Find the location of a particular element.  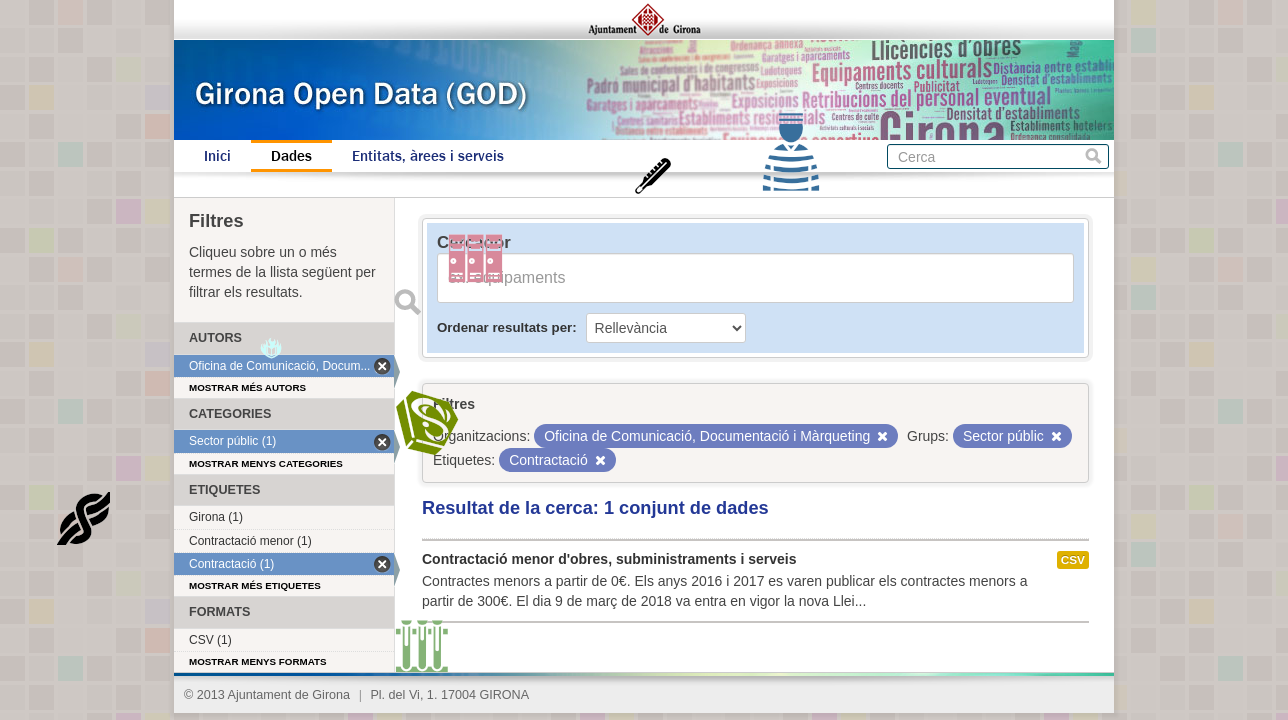

access storage lockers or compartments is located at coordinates (475, 255).